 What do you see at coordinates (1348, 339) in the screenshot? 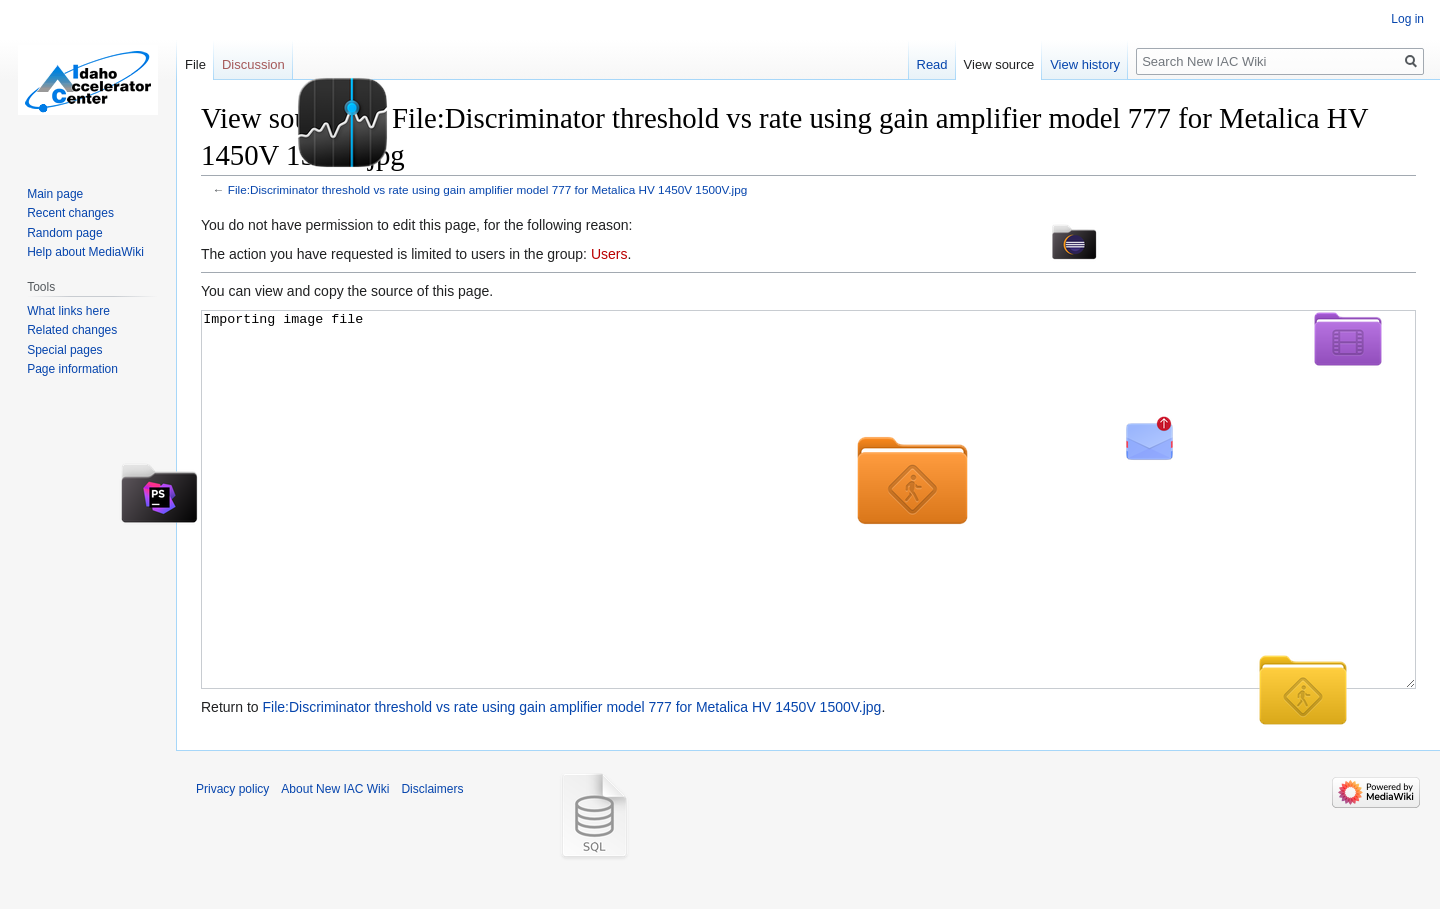
I see `open your videos folder` at bounding box center [1348, 339].